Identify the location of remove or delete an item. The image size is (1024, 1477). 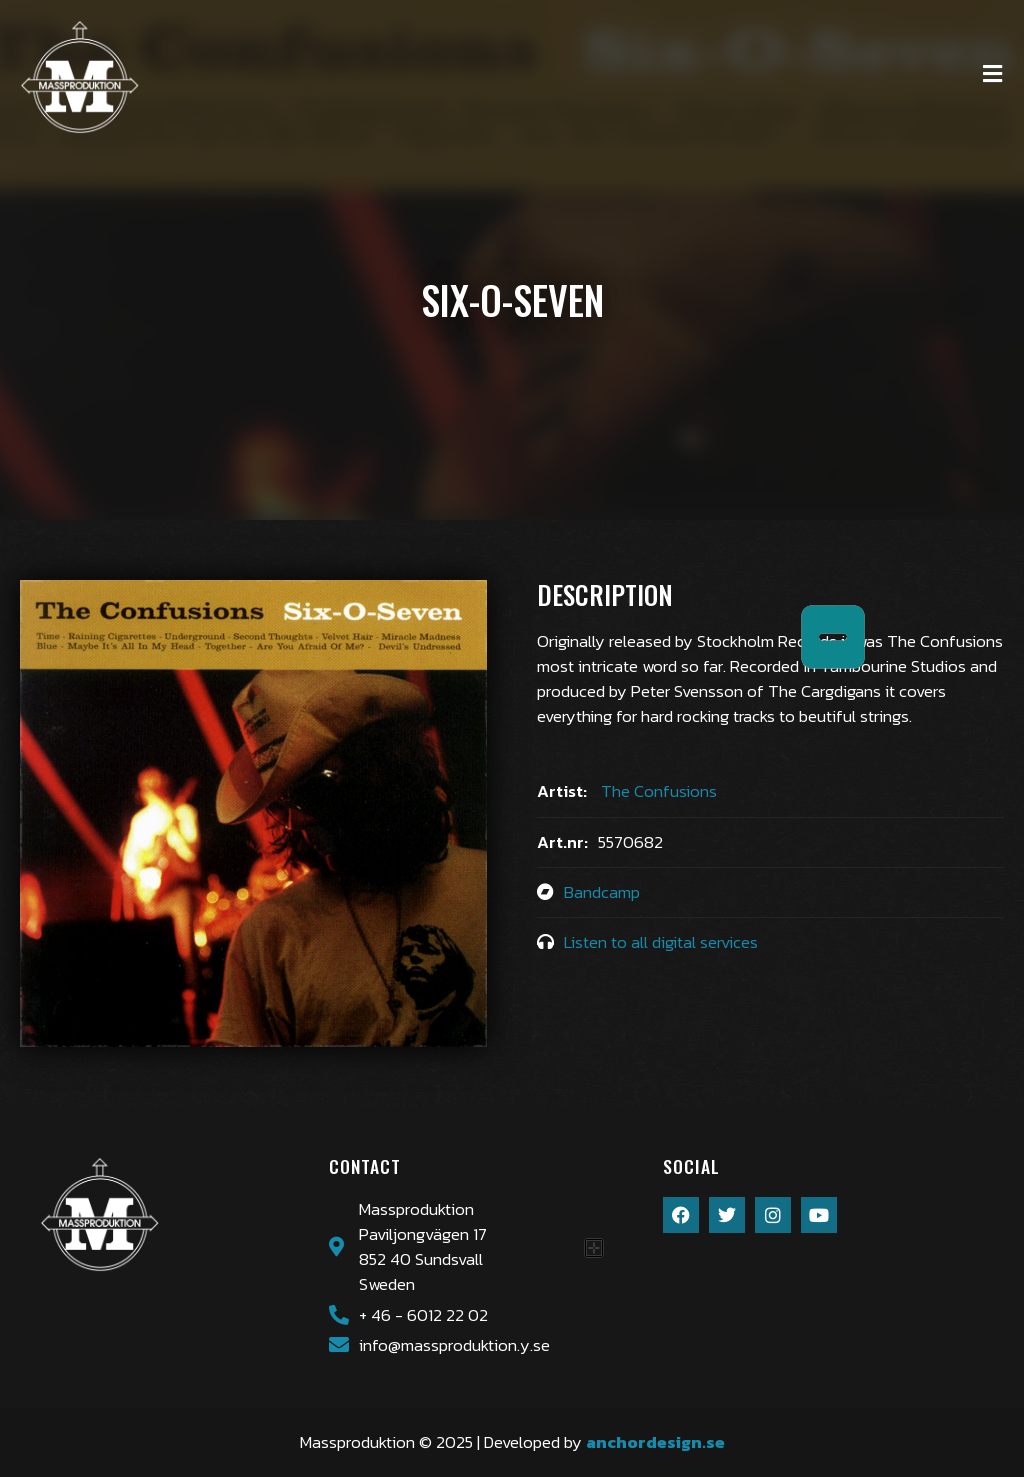
(833, 637).